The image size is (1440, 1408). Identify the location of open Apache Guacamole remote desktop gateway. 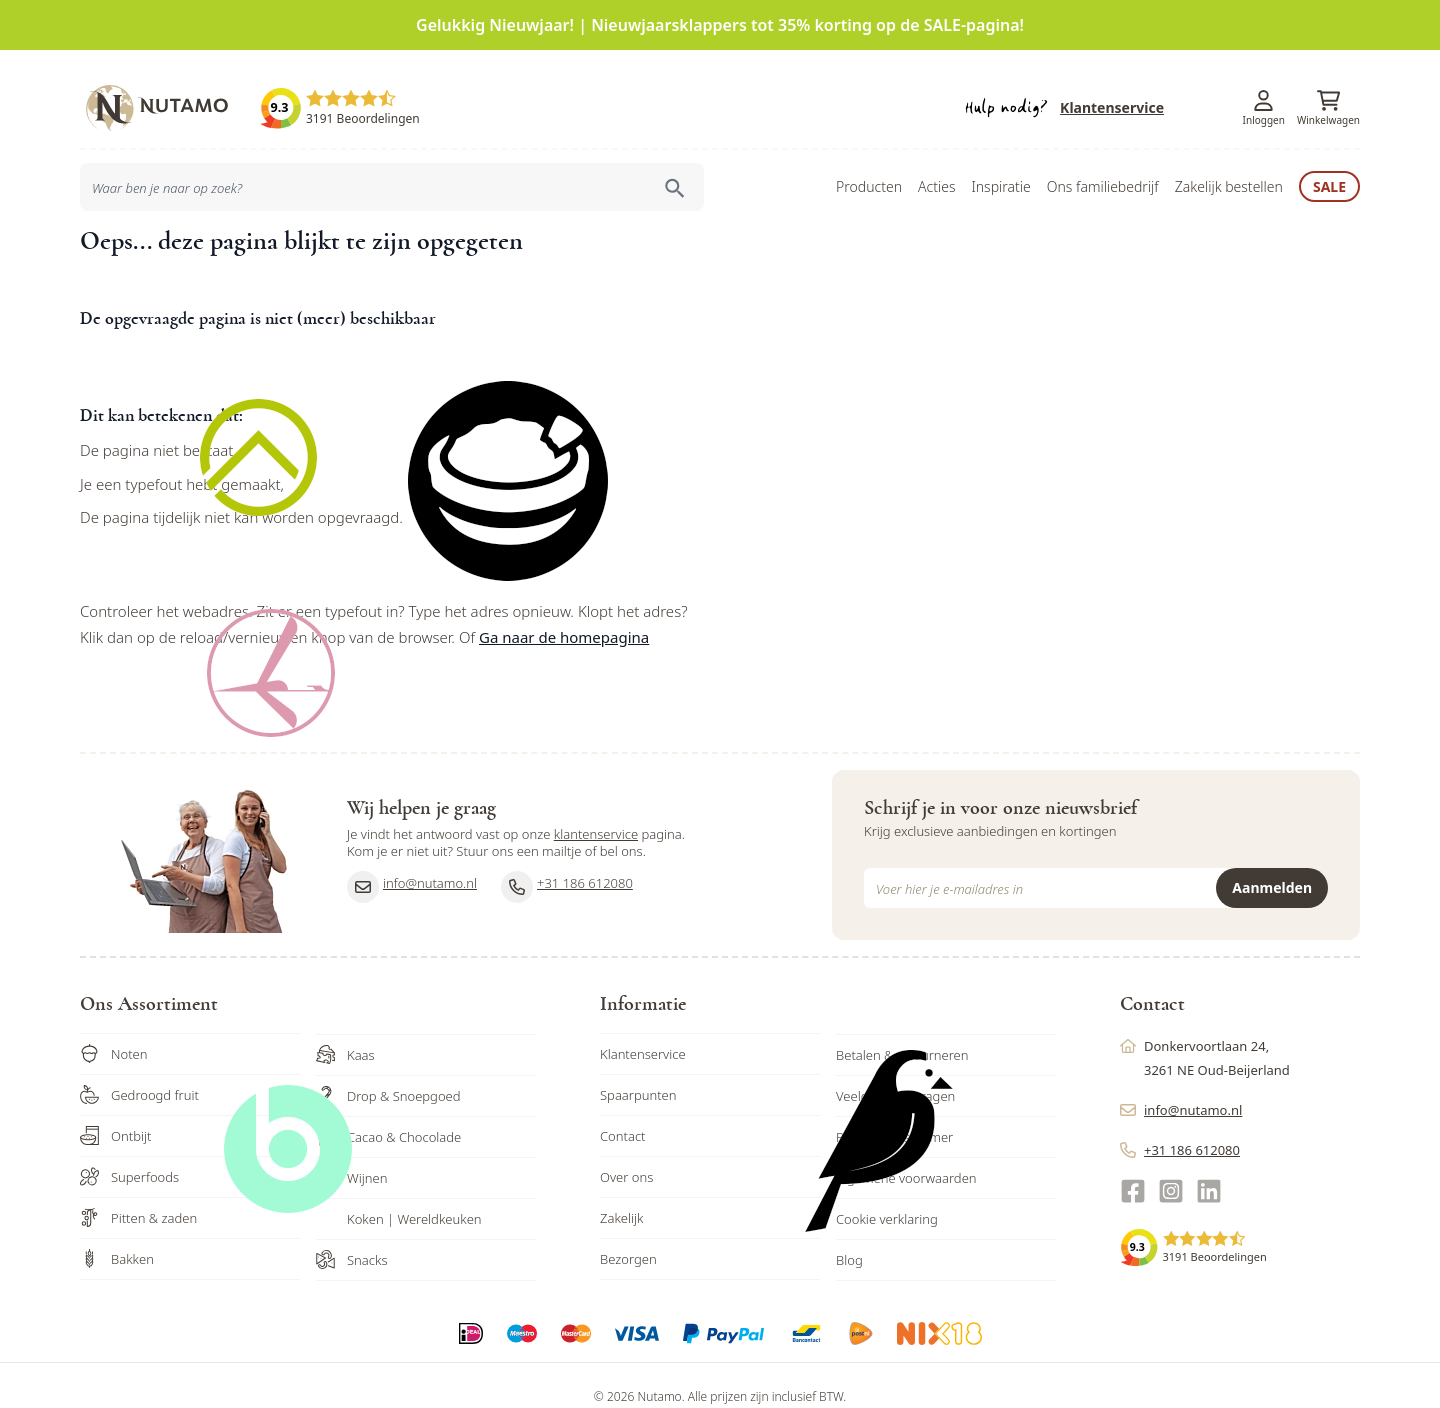
(508, 481).